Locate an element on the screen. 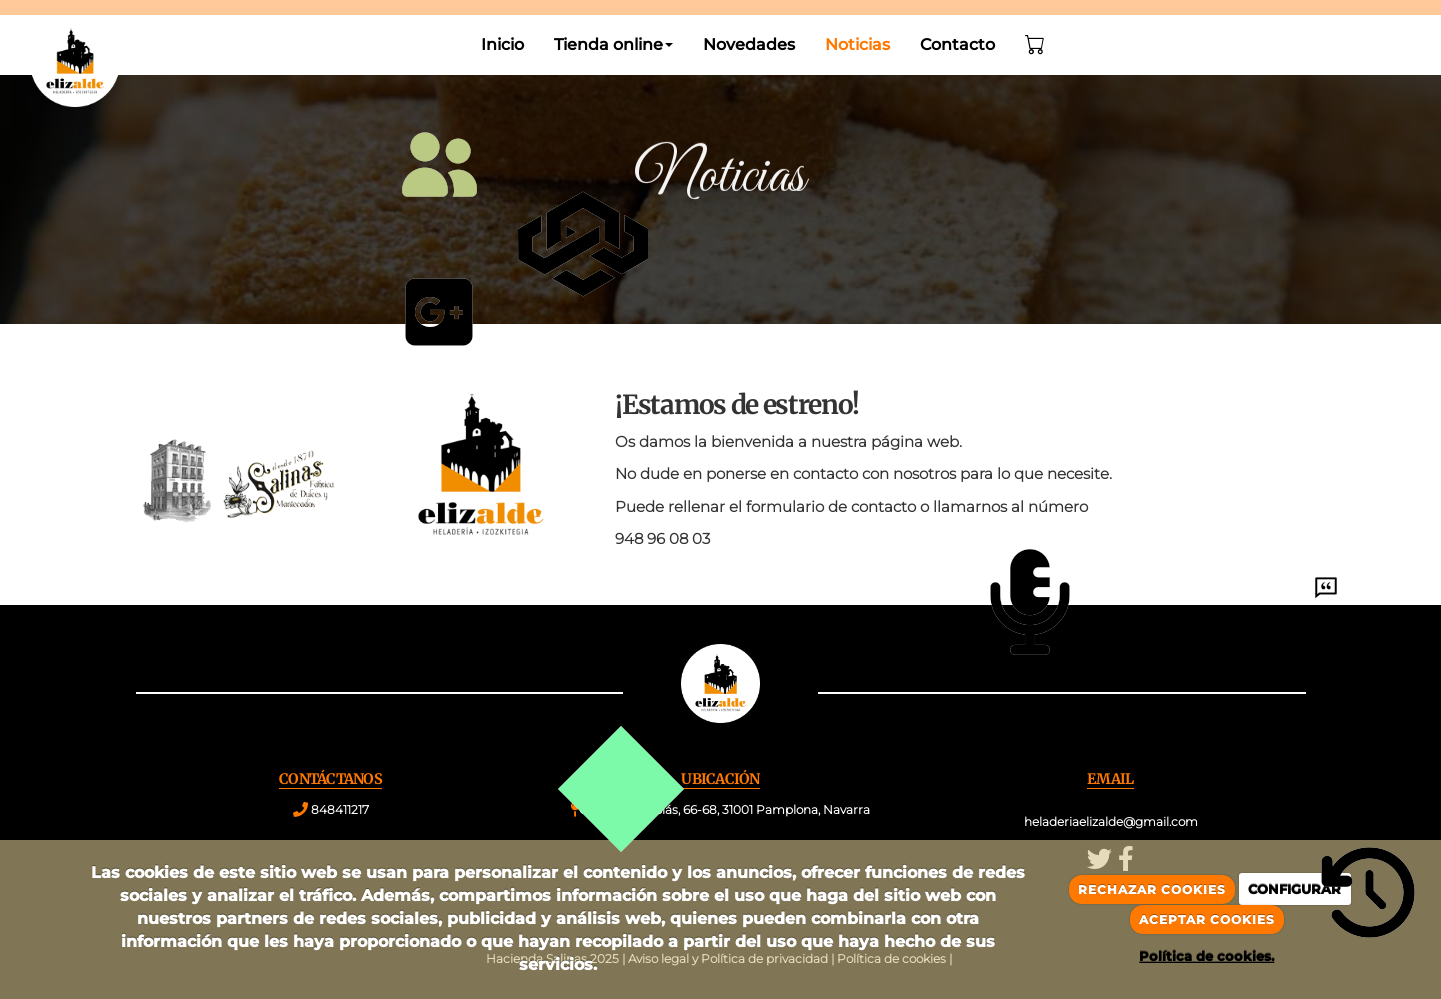 The image size is (1441, 999). tap to record audio or voice message is located at coordinates (1030, 602).